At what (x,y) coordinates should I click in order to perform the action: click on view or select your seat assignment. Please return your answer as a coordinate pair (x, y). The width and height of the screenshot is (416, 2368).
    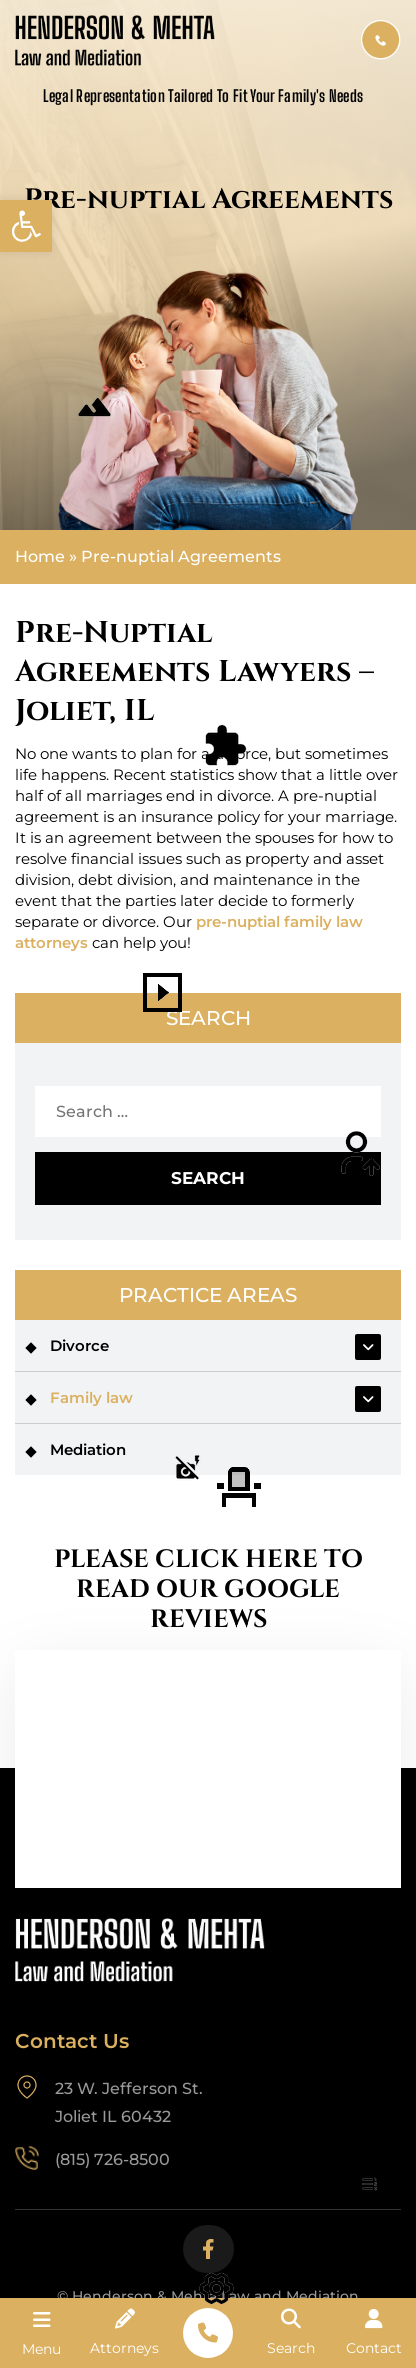
    Looking at the image, I should click on (239, 1487).